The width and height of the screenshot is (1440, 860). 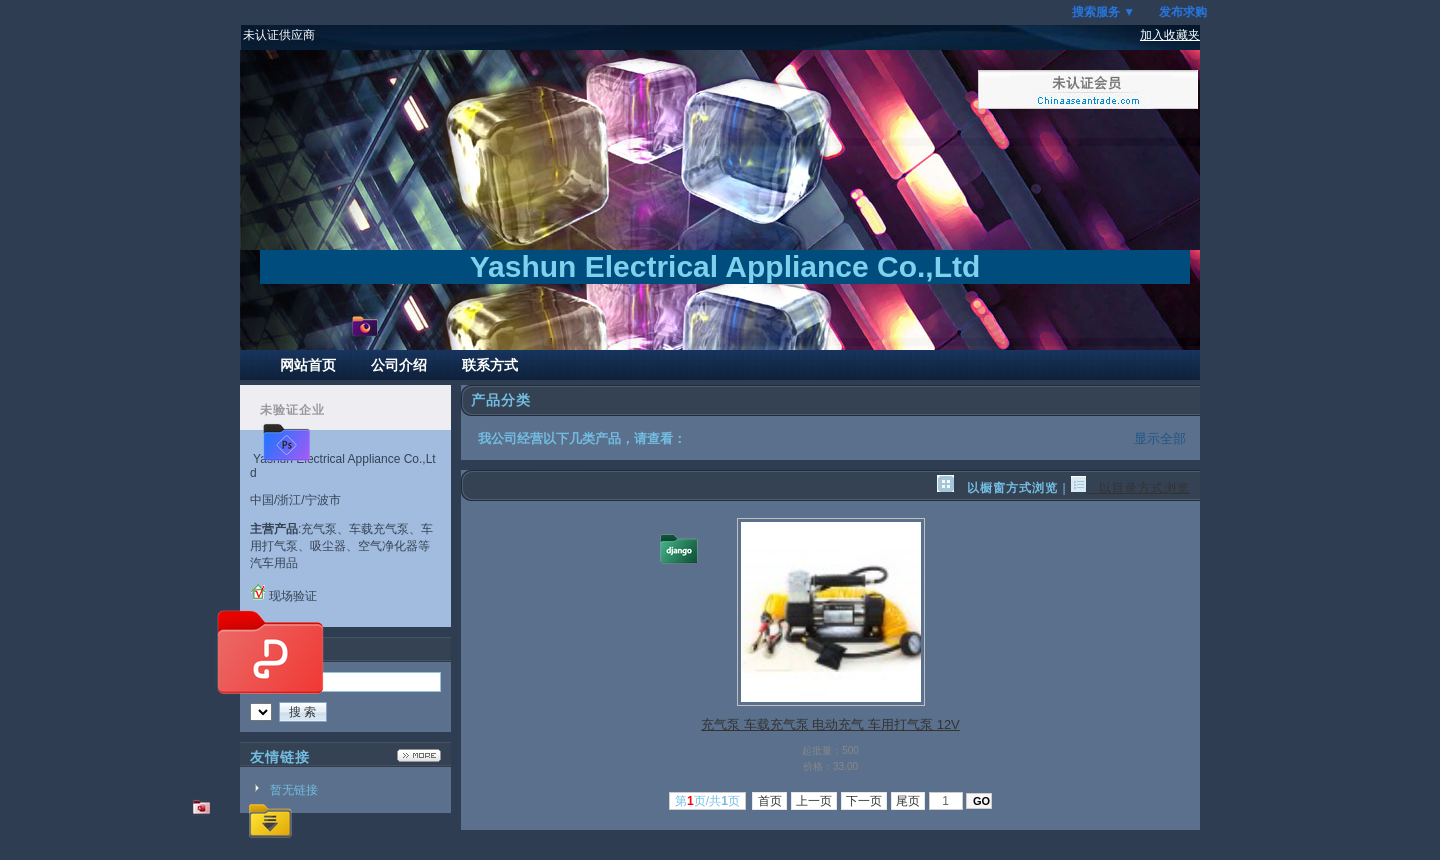 What do you see at coordinates (270, 655) in the screenshot?
I see `open folder containing WPS PDF documents` at bounding box center [270, 655].